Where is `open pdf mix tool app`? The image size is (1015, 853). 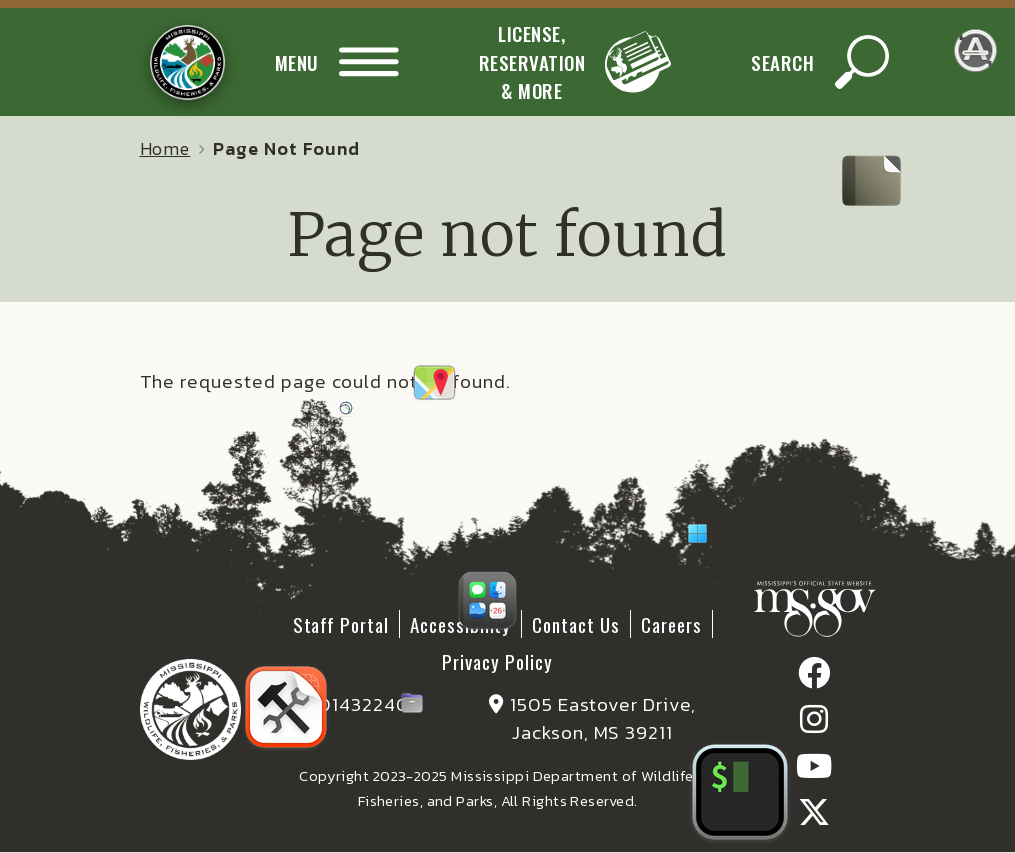
open pdf mix tool app is located at coordinates (286, 707).